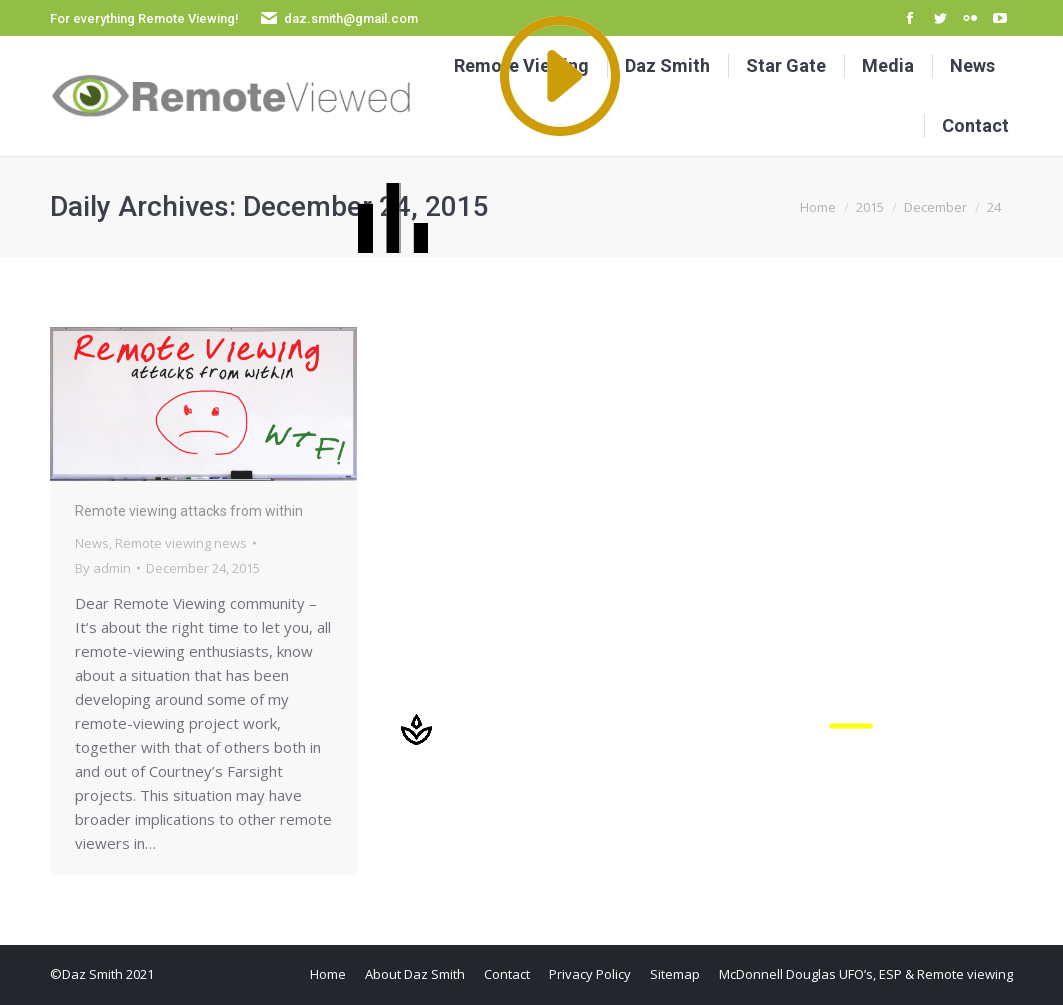 The image size is (1063, 1005). Describe the element at coordinates (393, 218) in the screenshot. I see `view analytics or statistics` at that location.